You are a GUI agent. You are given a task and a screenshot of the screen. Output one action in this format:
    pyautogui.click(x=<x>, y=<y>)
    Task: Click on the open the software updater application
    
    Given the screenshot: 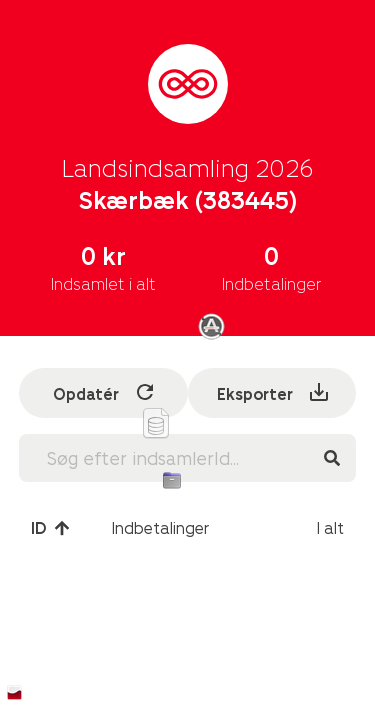 What is the action you would take?
    pyautogui.click(x=211, y=326)
    